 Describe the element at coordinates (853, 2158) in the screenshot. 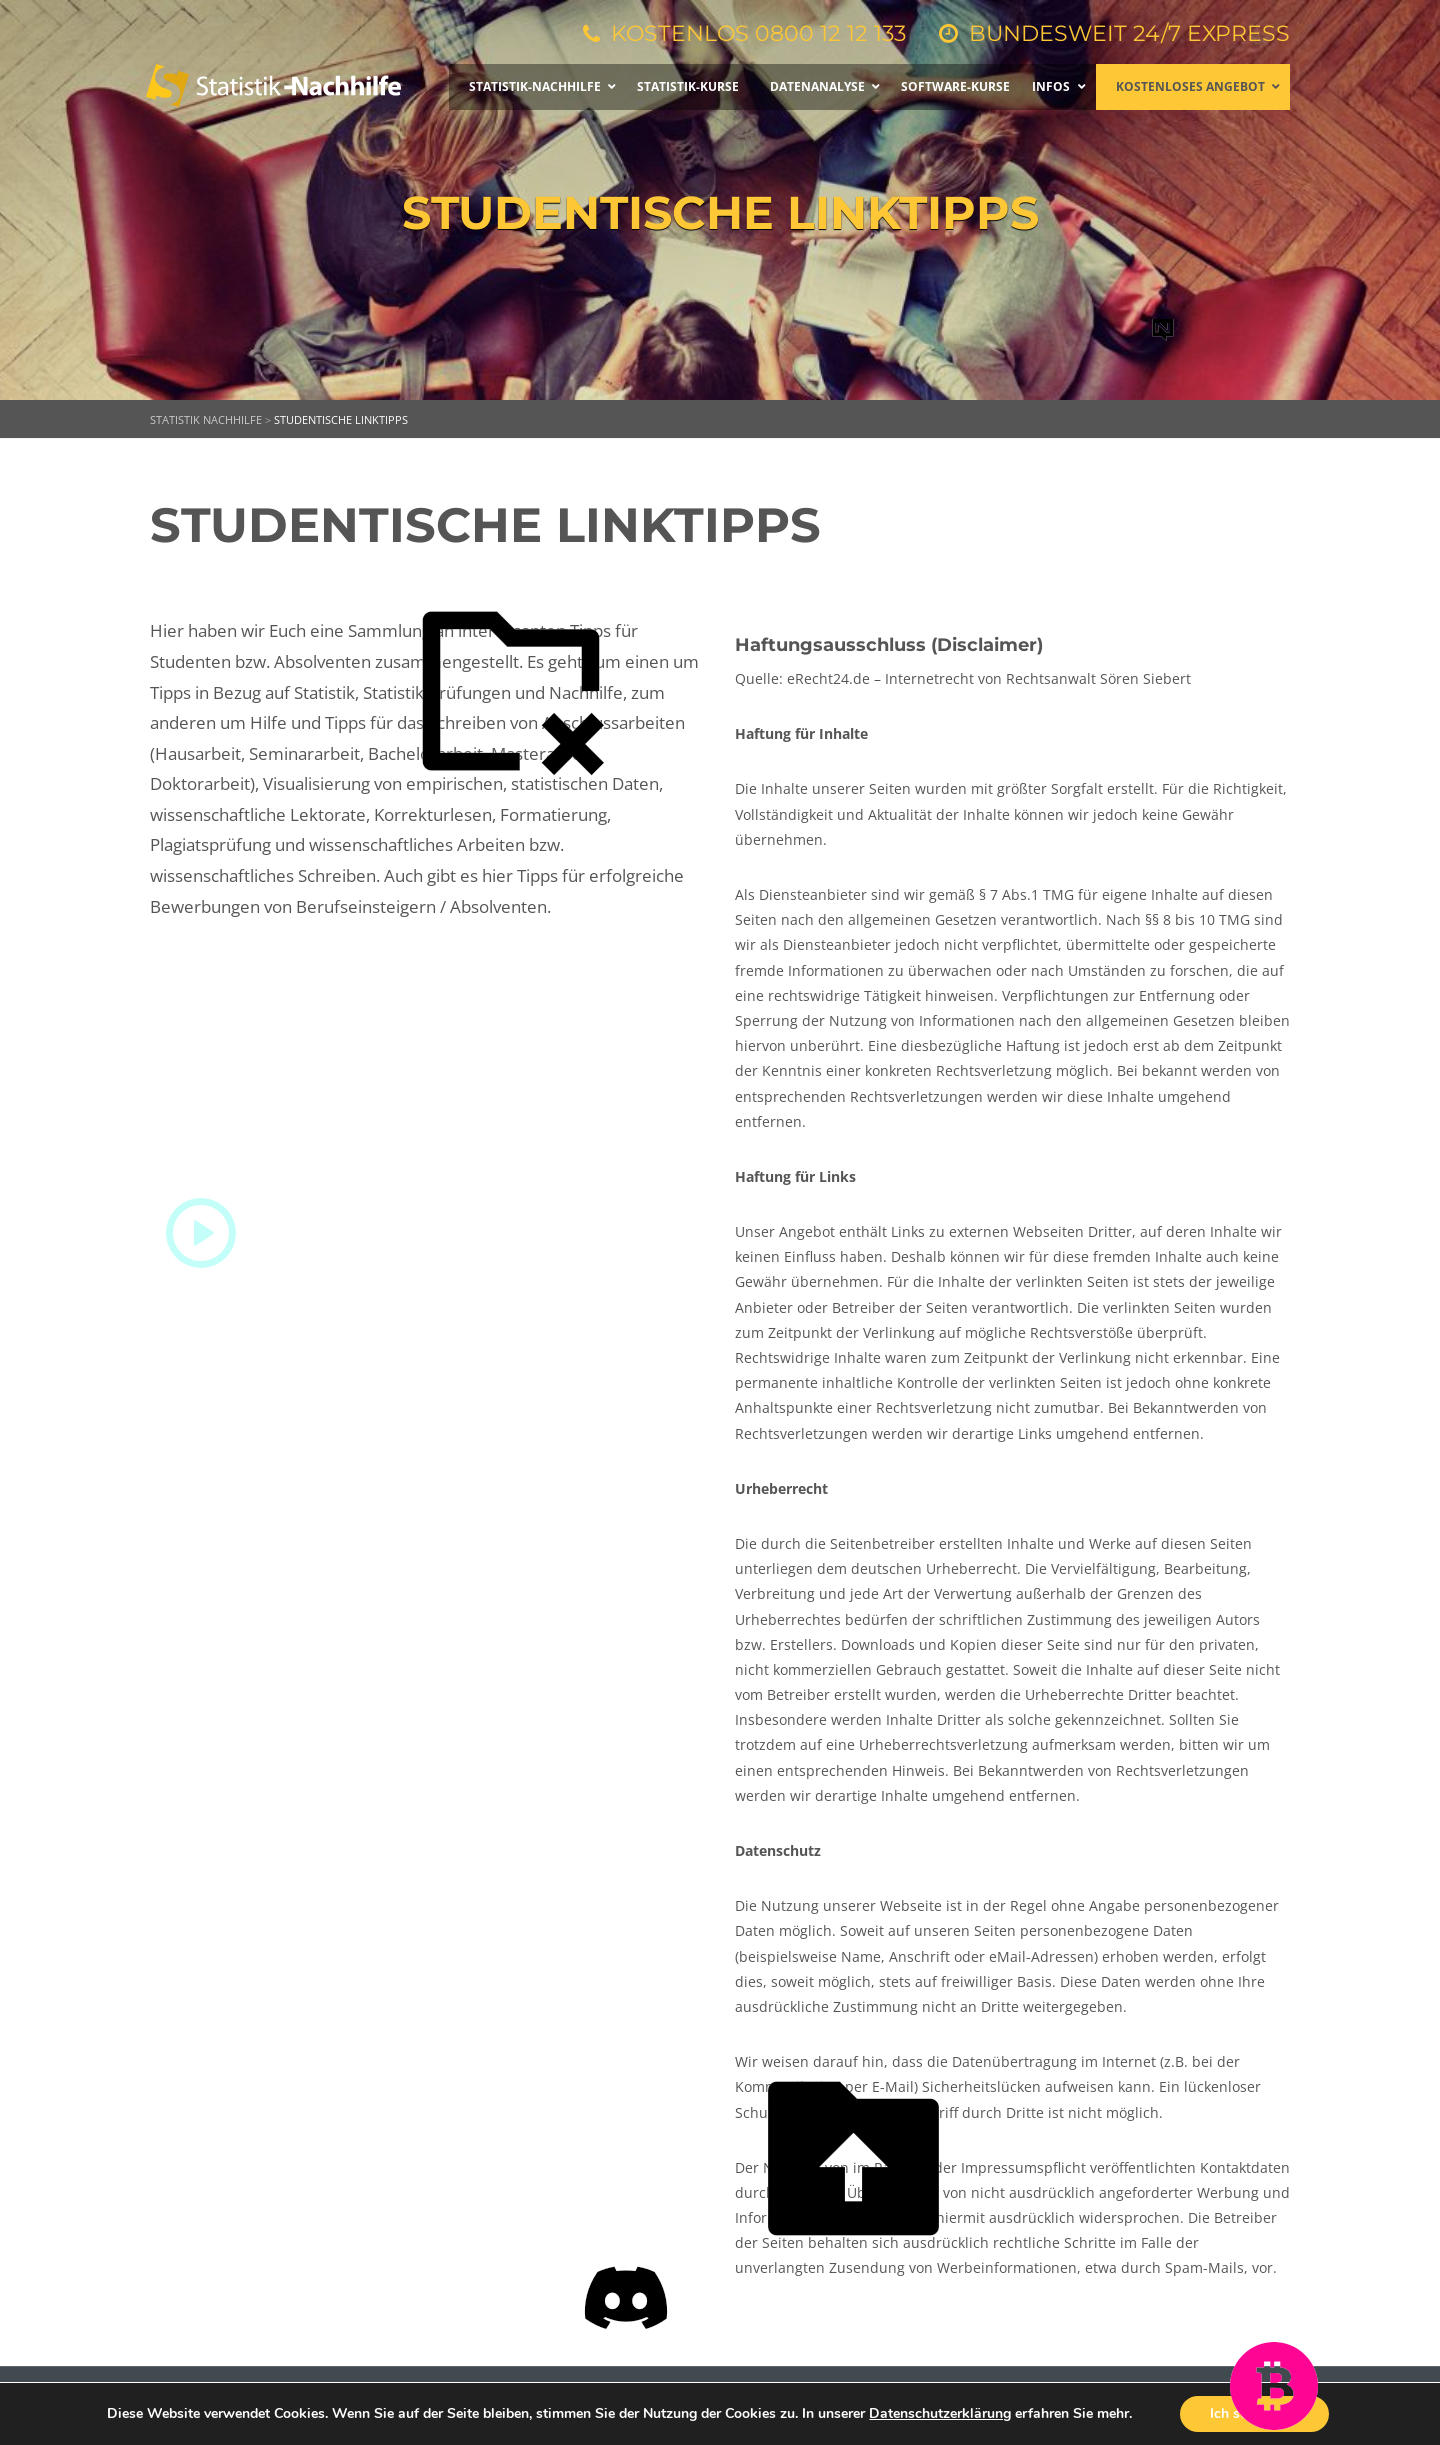

I see `upload files to a folder` at that location.